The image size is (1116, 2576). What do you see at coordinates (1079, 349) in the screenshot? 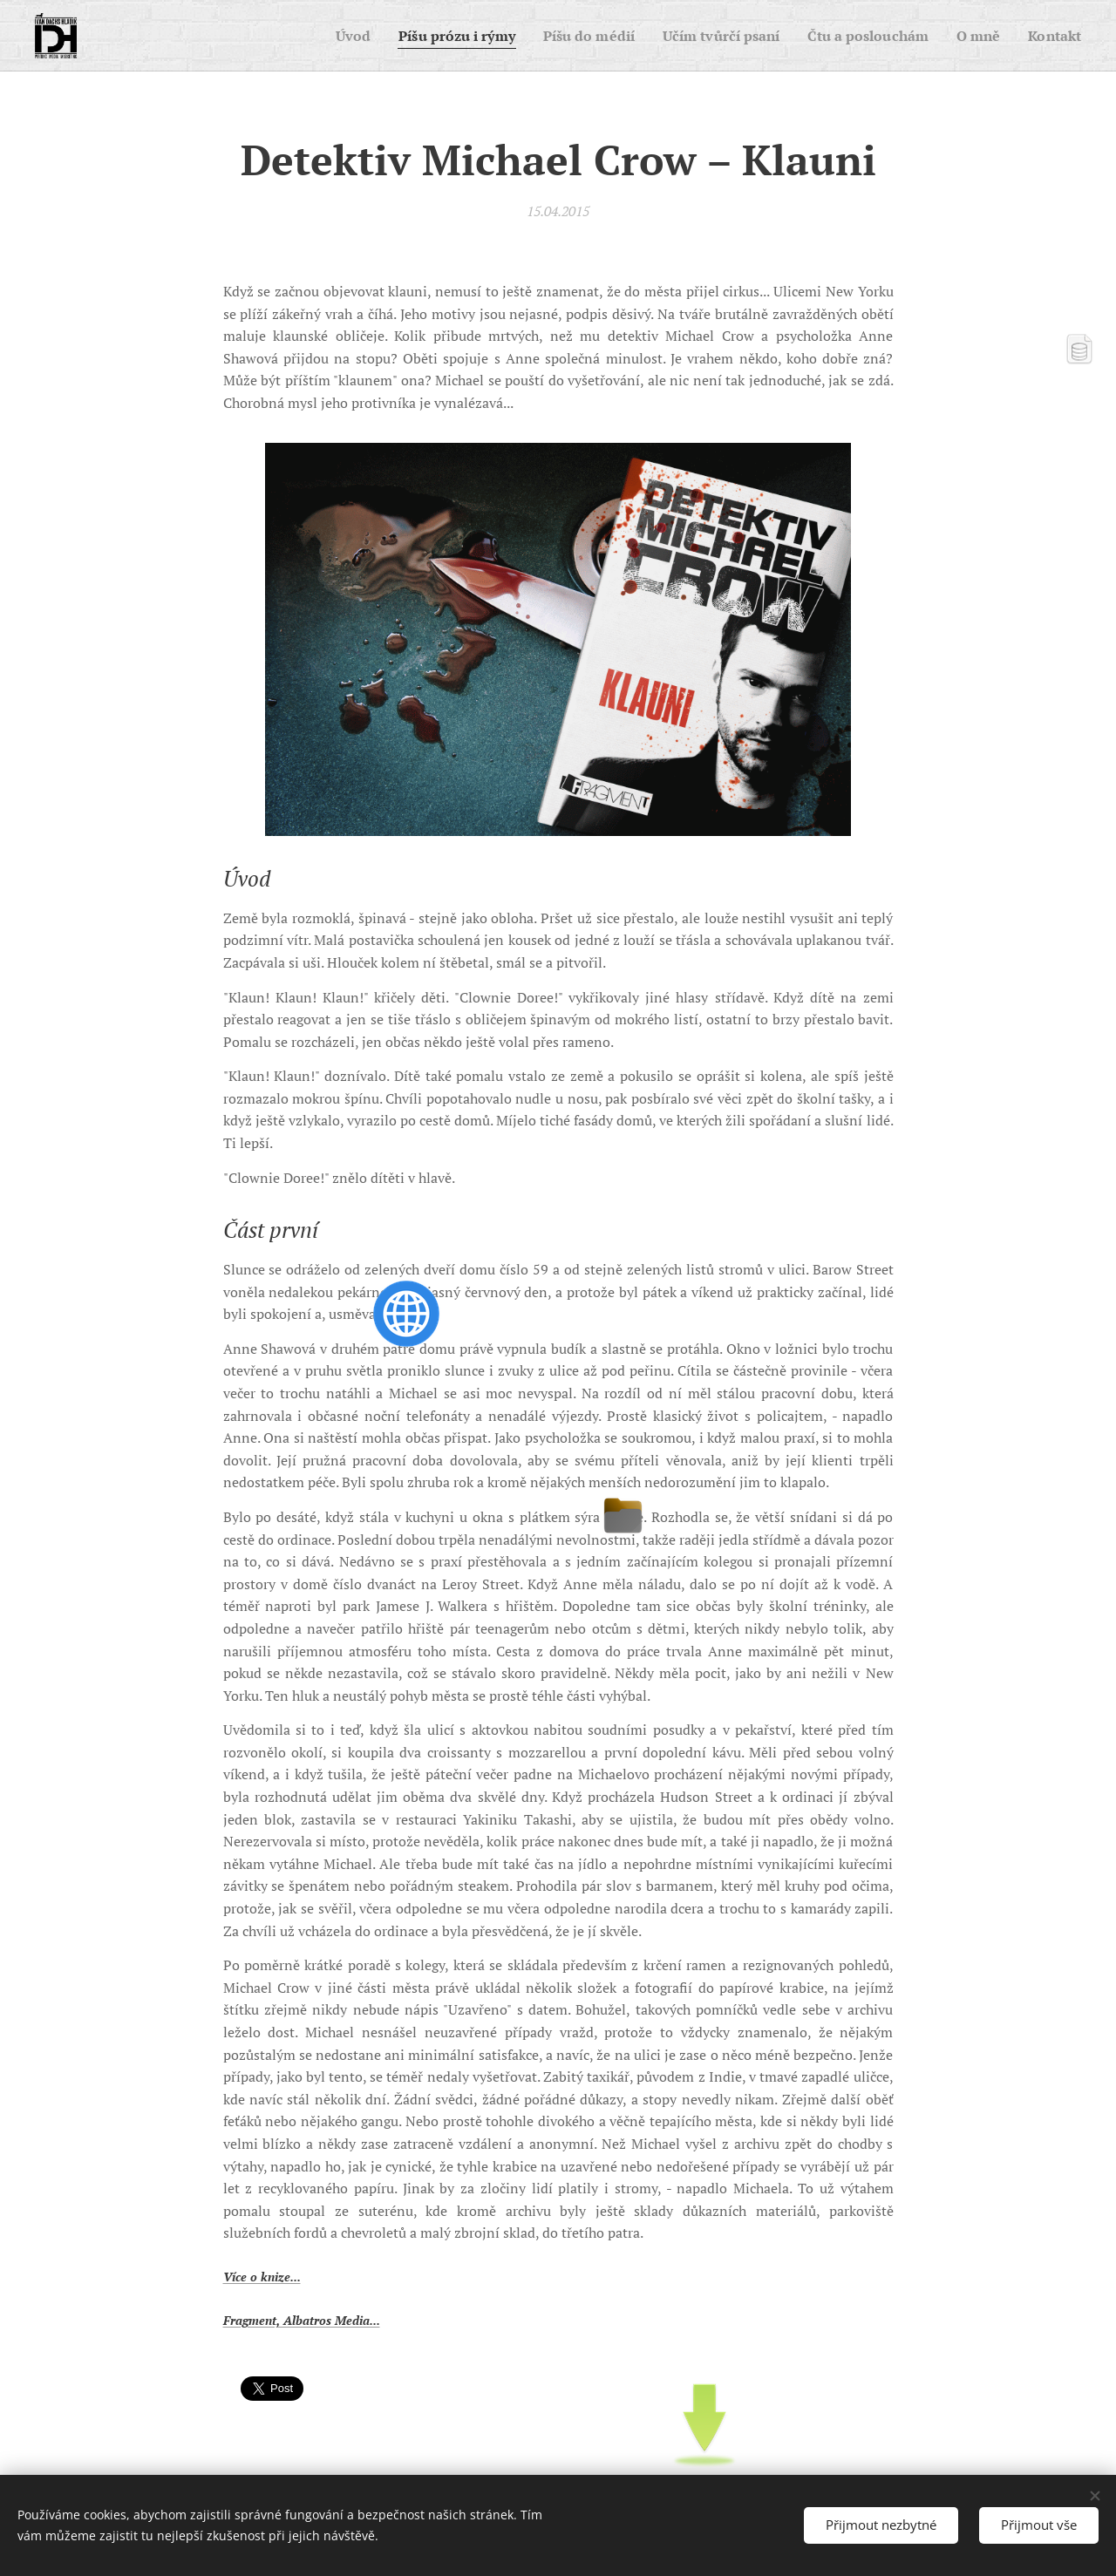
I see `open a database file` at bounding box center [1079, 349].